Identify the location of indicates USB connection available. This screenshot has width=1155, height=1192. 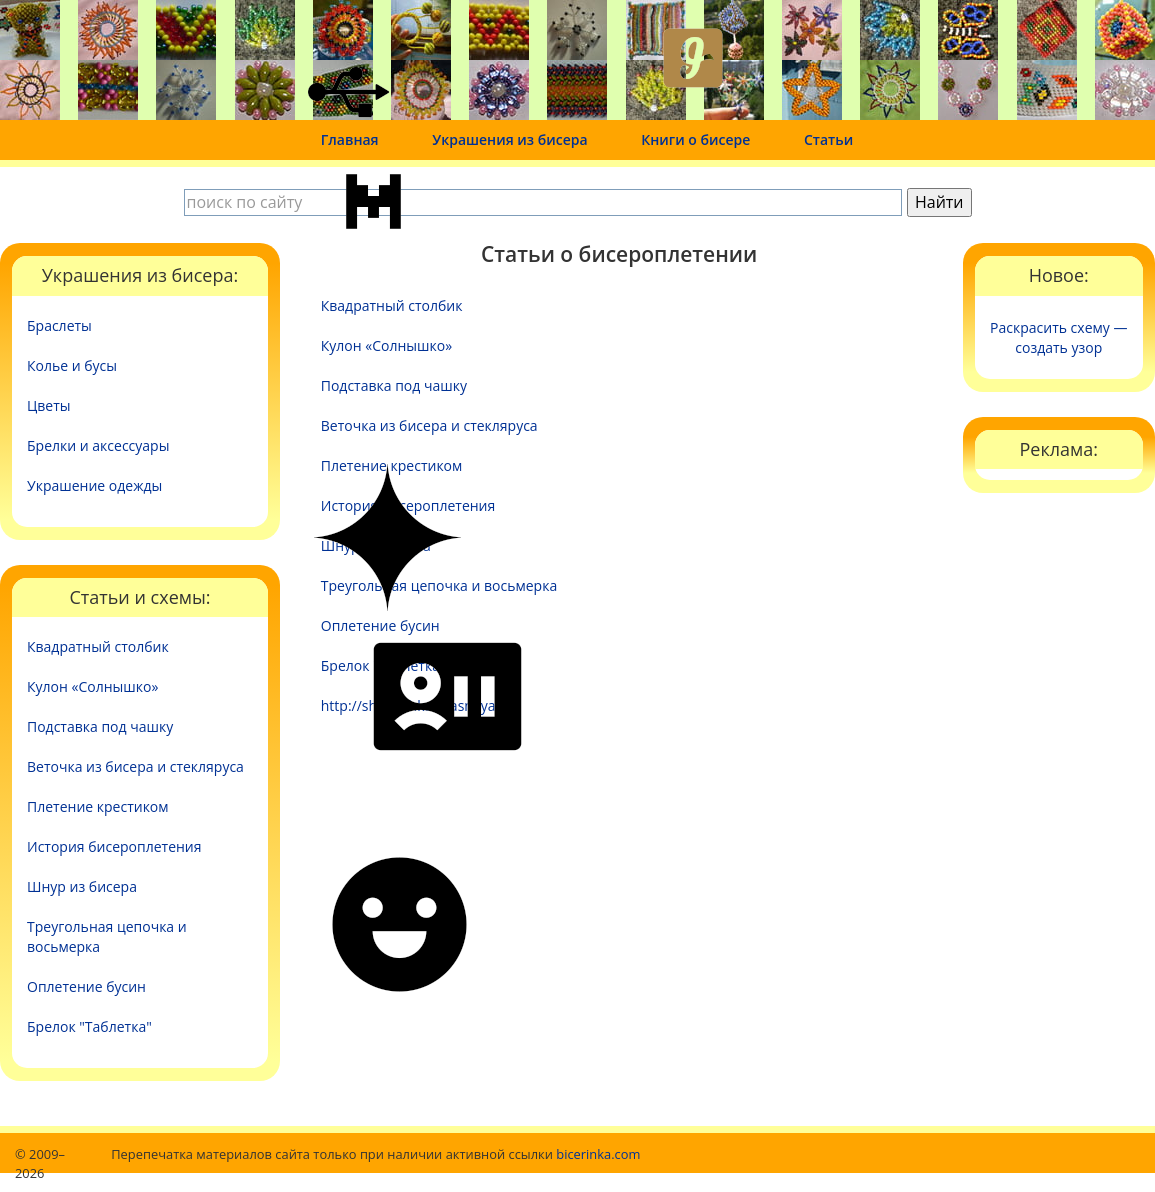
(349, 92).